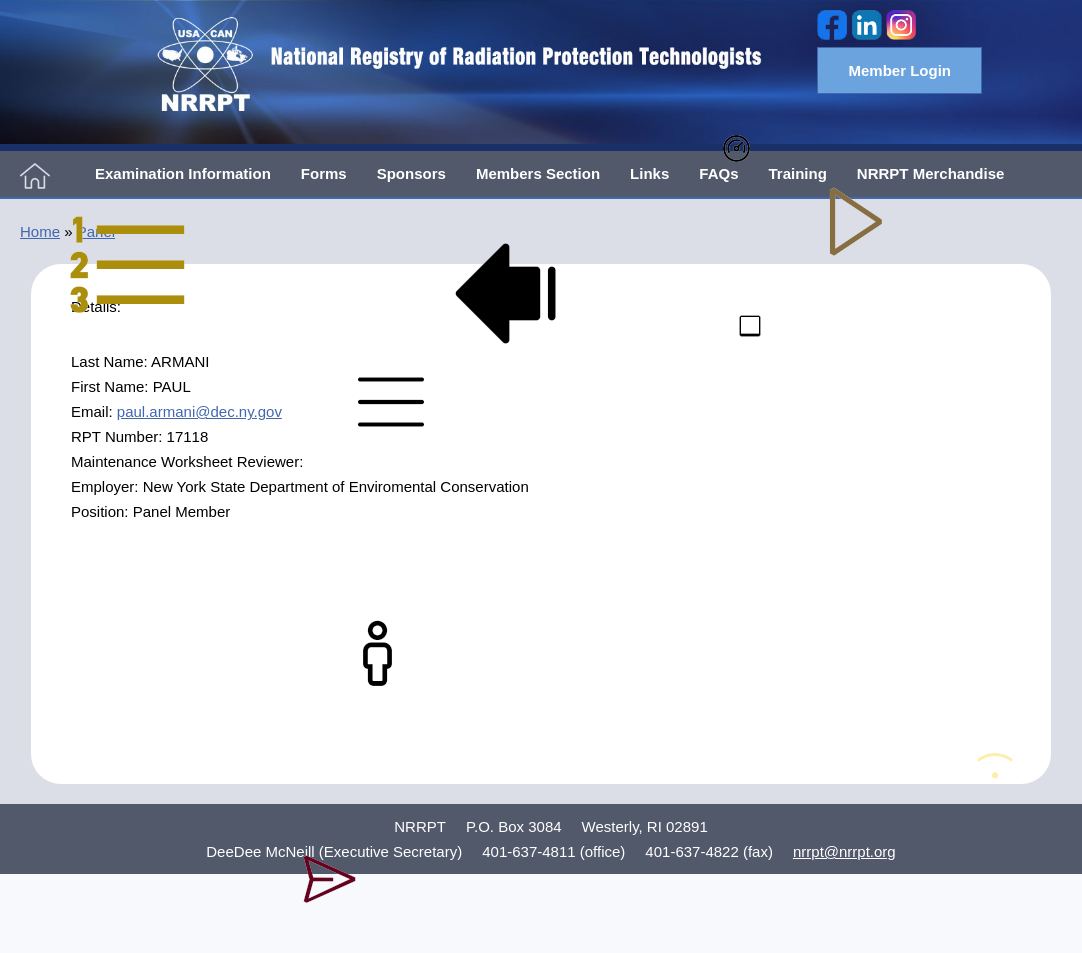 Image resolution: width=1082 pixels, height=953 pixels. What do you see at coordinates (509, 293) in the screenshot?
I see `go back to previous screen` at bounding box center [509, 293].